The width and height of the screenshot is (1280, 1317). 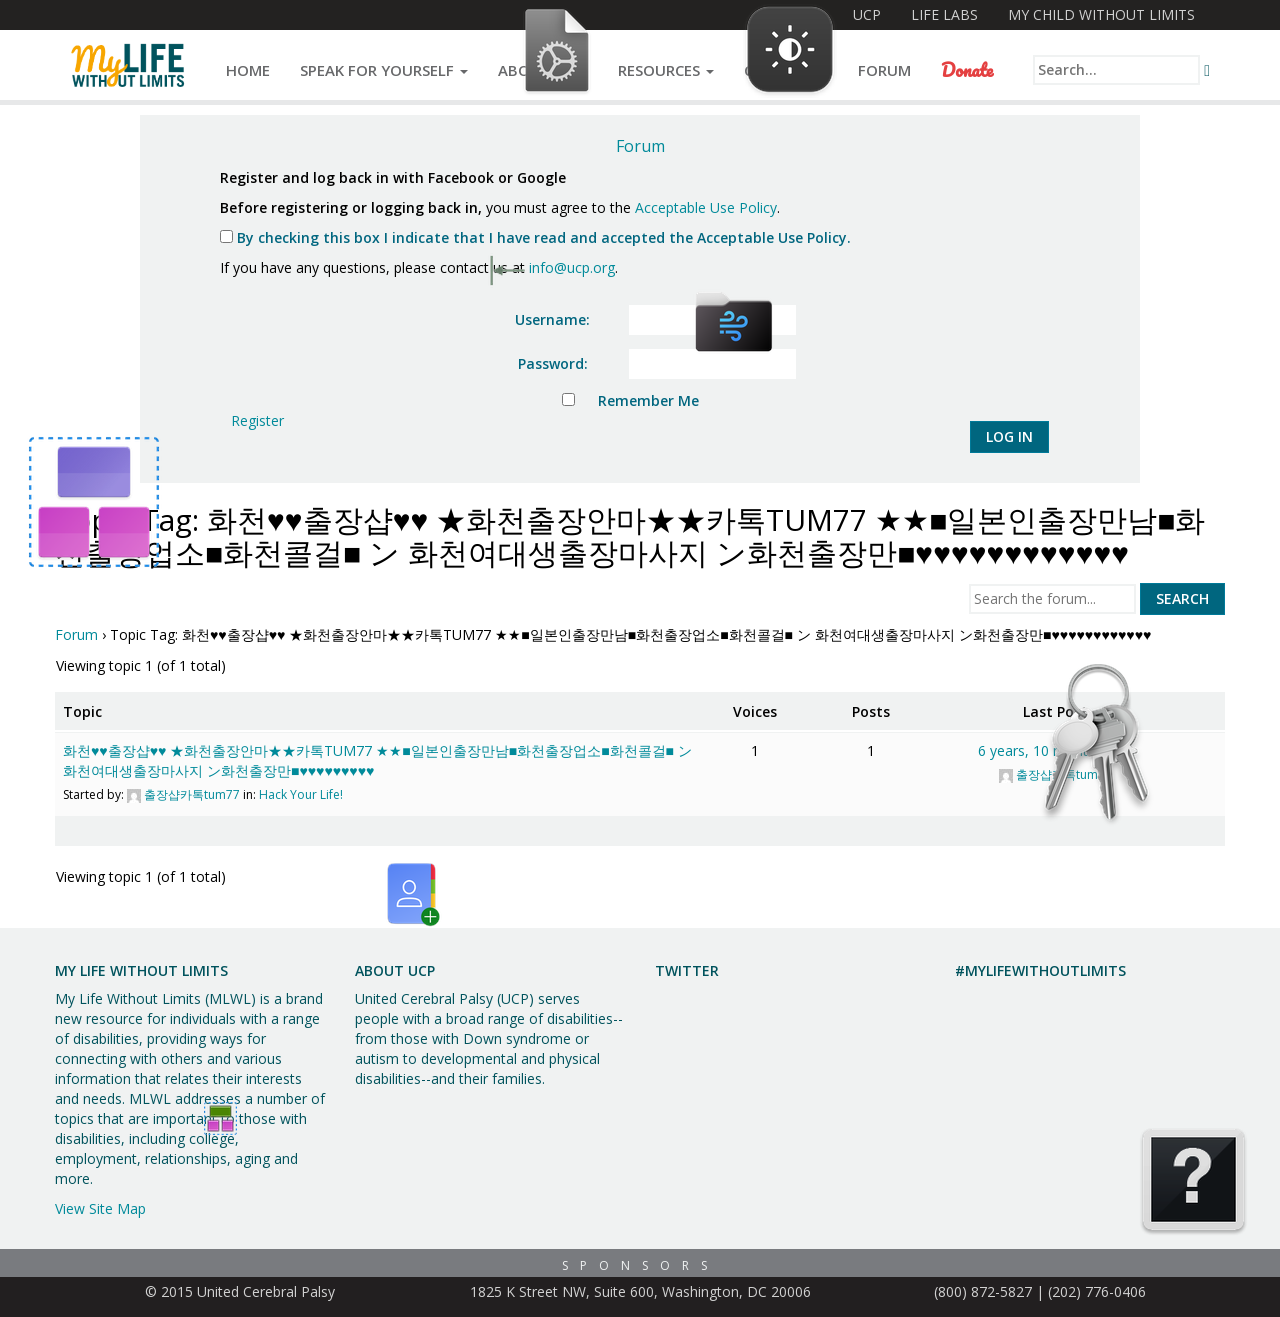 What do you see at coordinates (507, 270) in the screenshot?
I see `go to the first item in a list or sequence` at bounding box center [507, 270].